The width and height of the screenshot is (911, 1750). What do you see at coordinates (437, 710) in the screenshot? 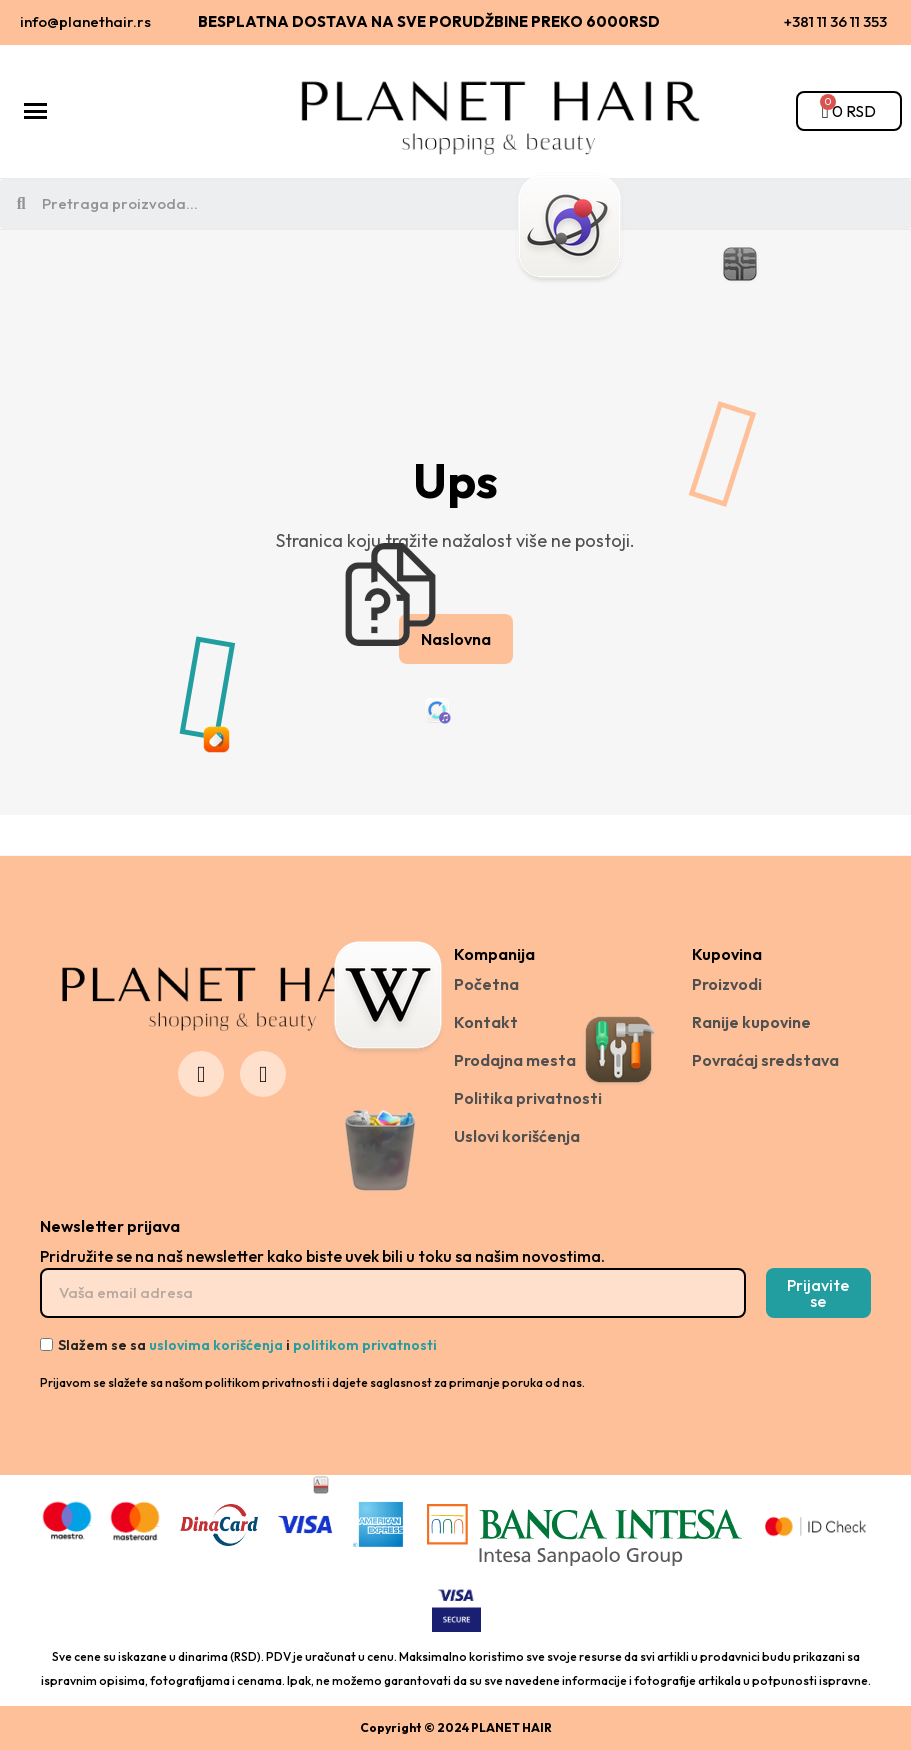
I see `convert audio or video files to different formats` at bounding box center [437, 710].